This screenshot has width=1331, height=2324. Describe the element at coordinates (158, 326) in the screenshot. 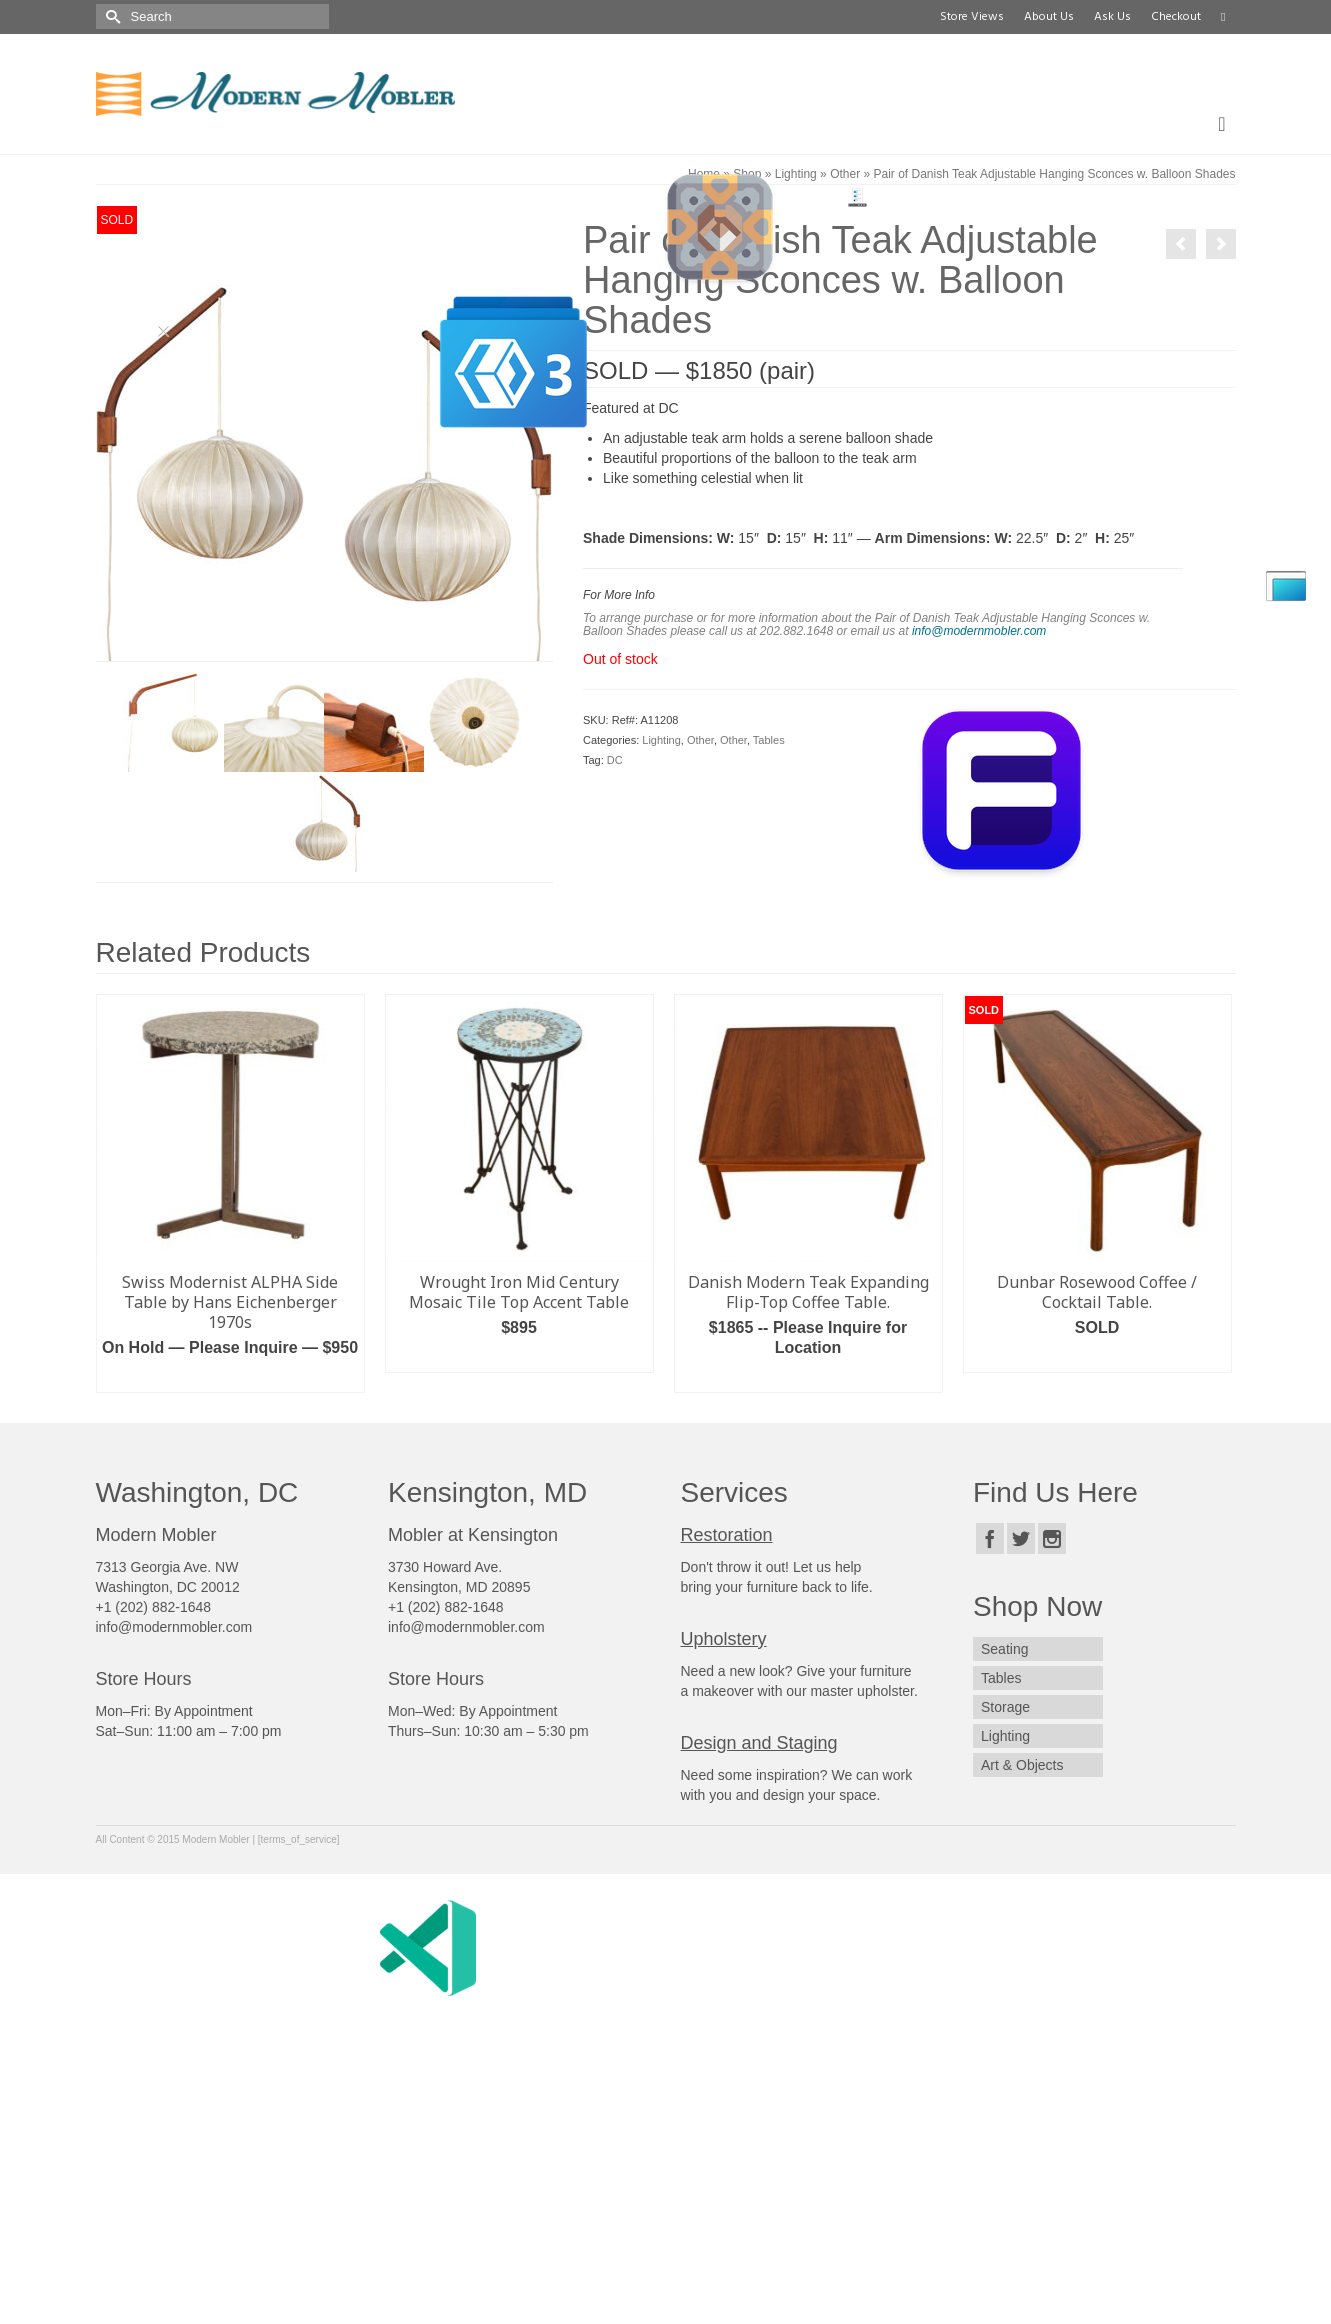

I see `delete or remove an item` at that location.